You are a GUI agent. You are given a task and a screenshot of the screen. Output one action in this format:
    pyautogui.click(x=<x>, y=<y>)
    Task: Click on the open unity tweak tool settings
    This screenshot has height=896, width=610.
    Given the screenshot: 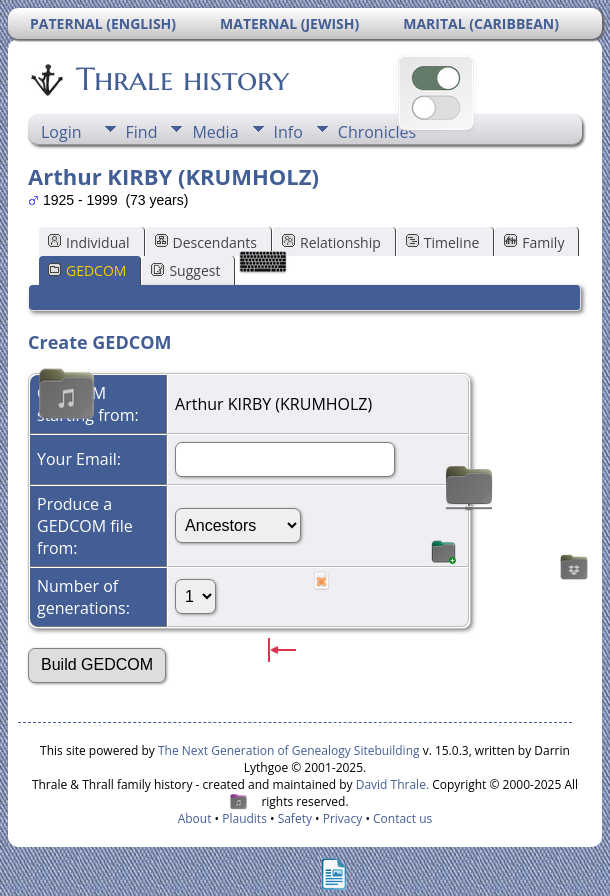 What is the action you would take?
    pyautogui.click(x=436, y=93)
    